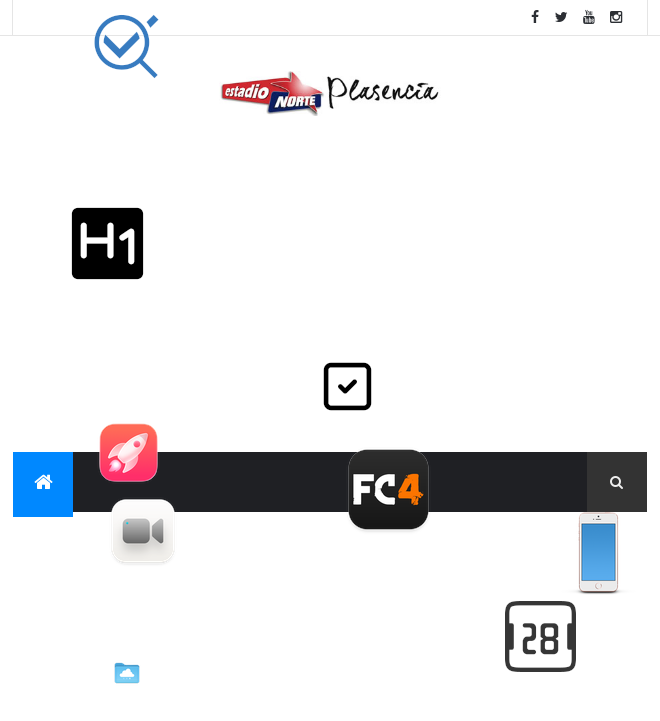 This screenshot has height=721, width=660. Describe the element at coordinates (107, 243) in the screenshot. I see `format text as heading level 1` at that location.